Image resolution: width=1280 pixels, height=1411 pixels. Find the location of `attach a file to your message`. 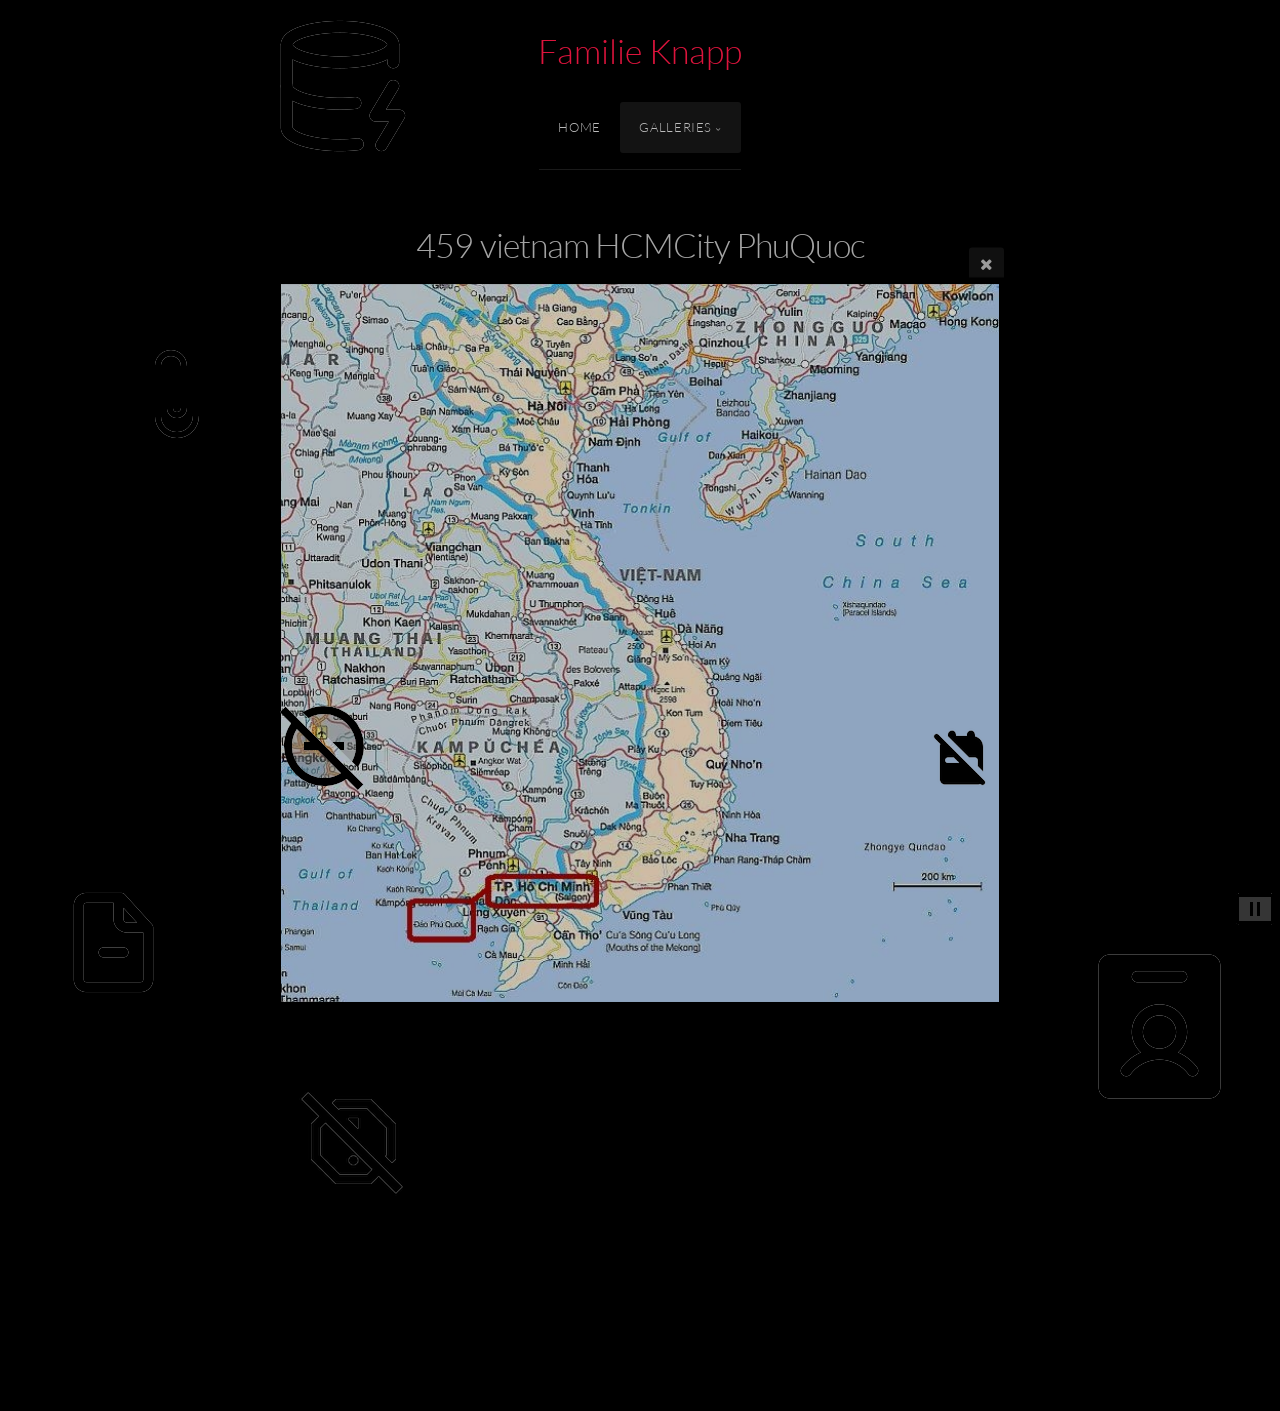

attach a file to your message is located at coordinates (175, 394).